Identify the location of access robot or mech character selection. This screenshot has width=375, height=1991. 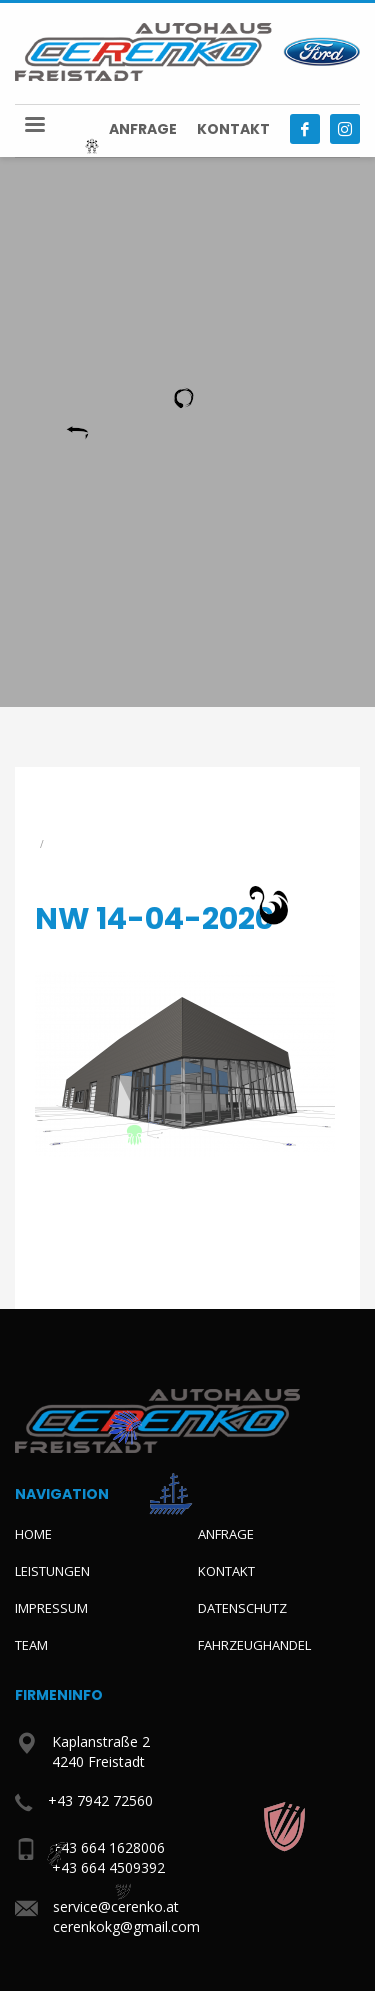
(92, 146).